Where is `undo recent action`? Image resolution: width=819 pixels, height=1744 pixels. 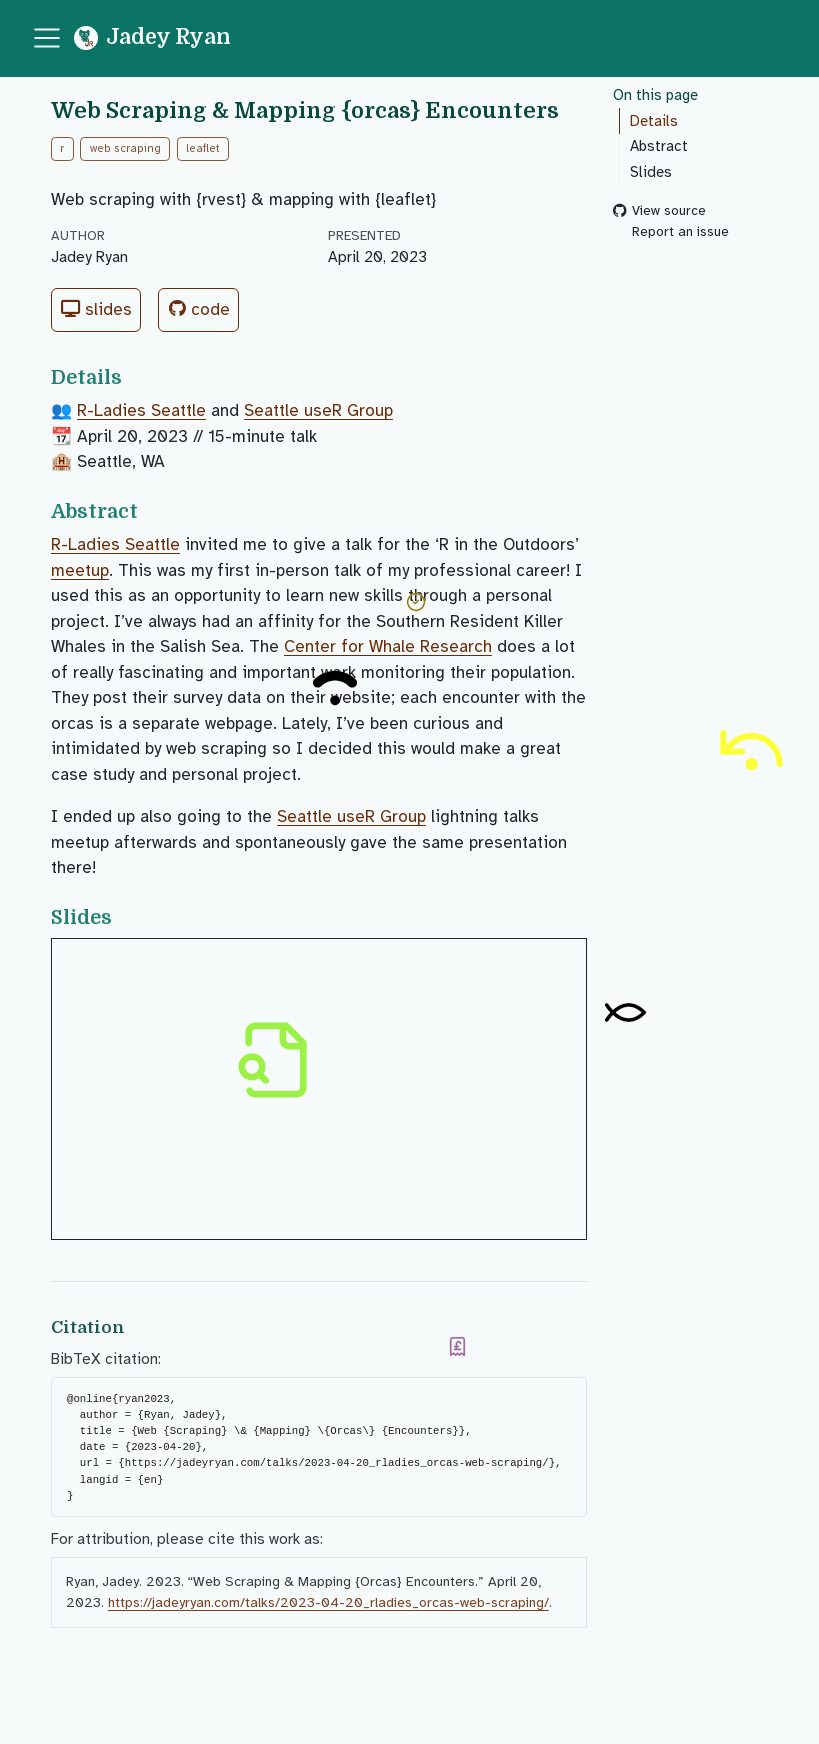 undo recent action is located at coordinates (751, 748).